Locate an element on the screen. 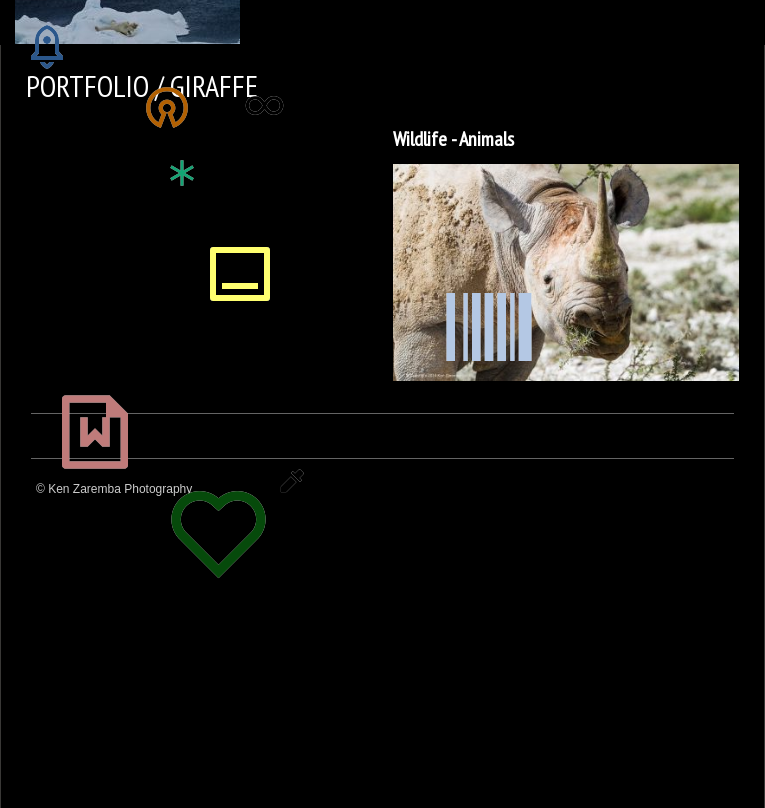 The image size is (765, 808). scan a barcode is located at coordinates (489, 327).